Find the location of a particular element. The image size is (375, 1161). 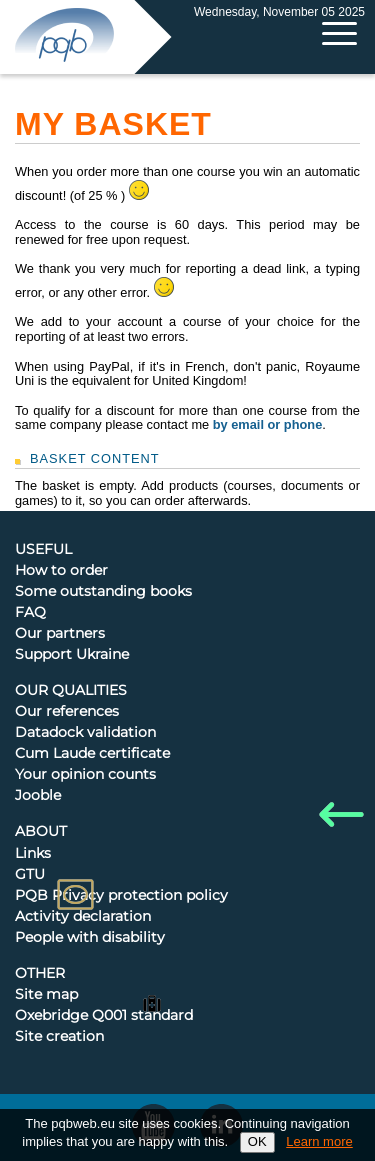

go back to the previous page is located at coordinates (341, 814).